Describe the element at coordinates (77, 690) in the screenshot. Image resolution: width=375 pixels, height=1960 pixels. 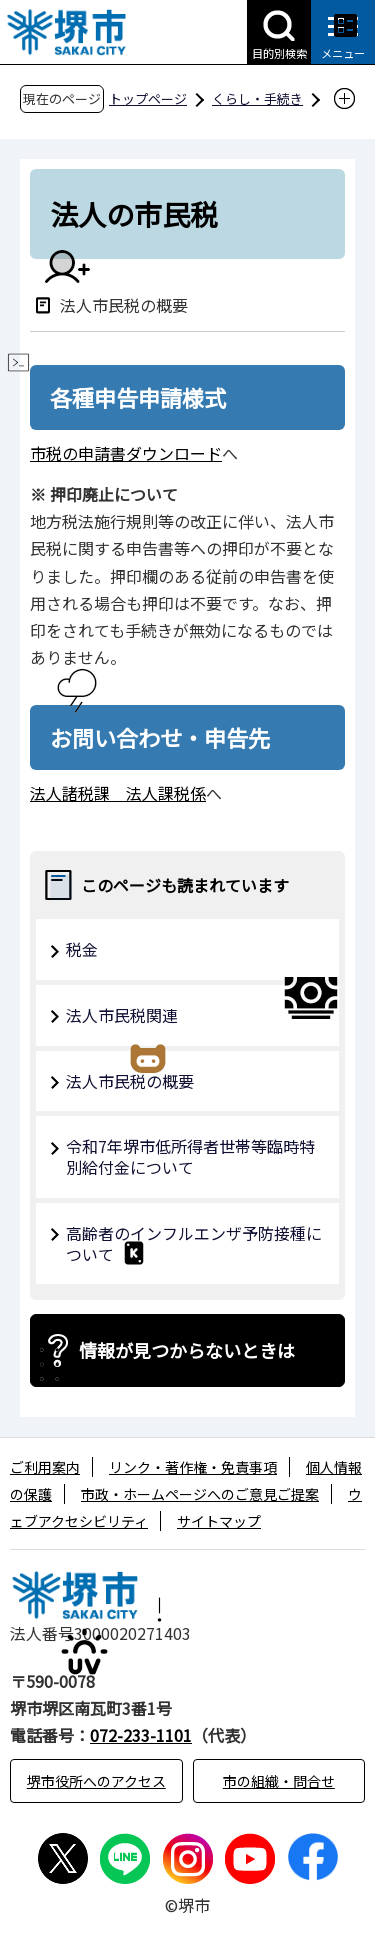
I see `current weather conditions: rain` at that location.